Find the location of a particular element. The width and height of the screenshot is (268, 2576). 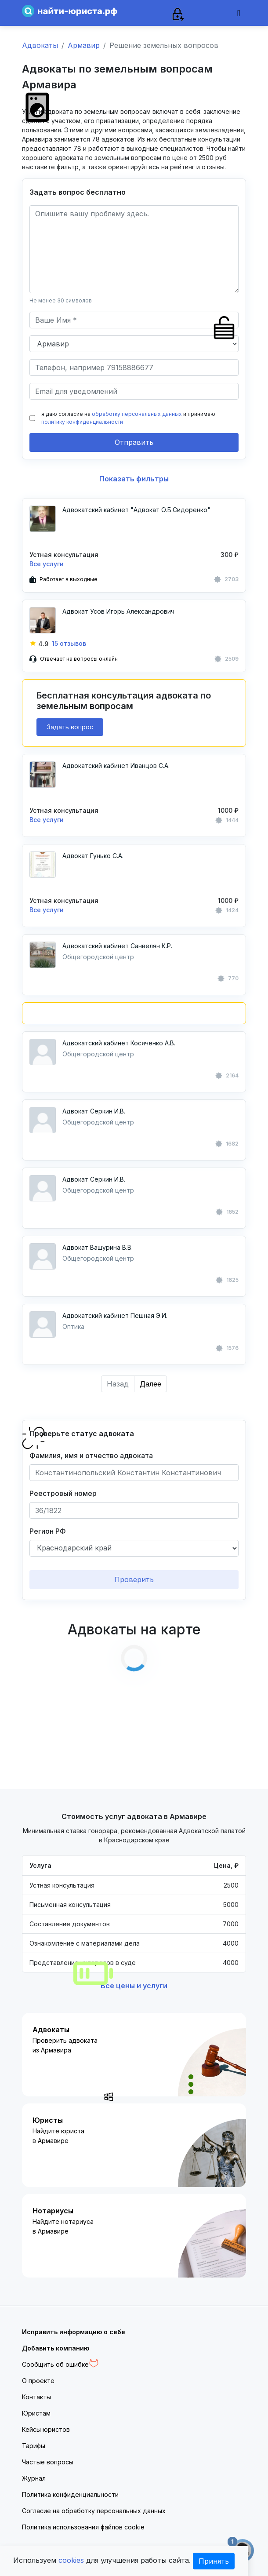

open gitlab repository is located at coordinates (94, 2363).